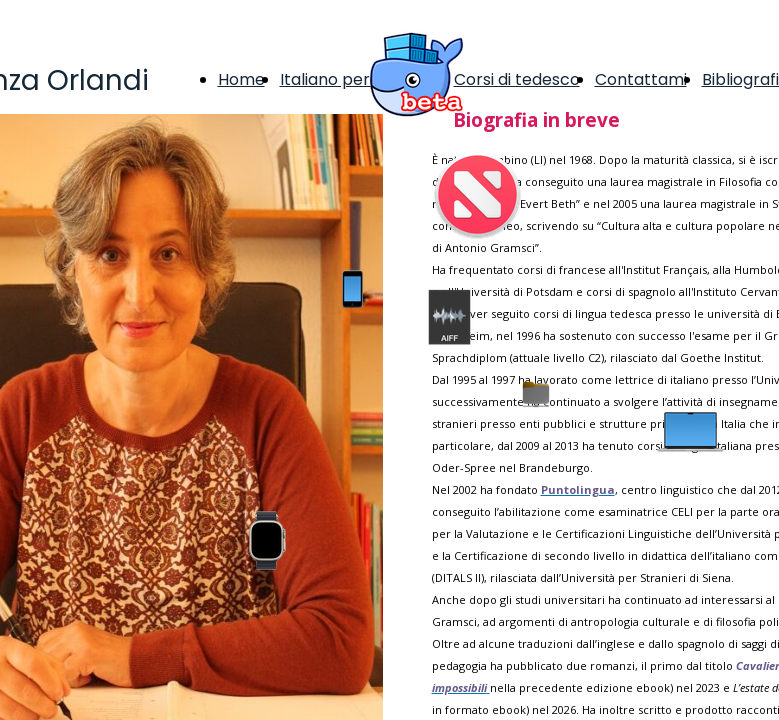  What do you see at coordinates (477, 194) in the screenshot?
I see `open Apple News preferences` at bounding box center [477, 194].